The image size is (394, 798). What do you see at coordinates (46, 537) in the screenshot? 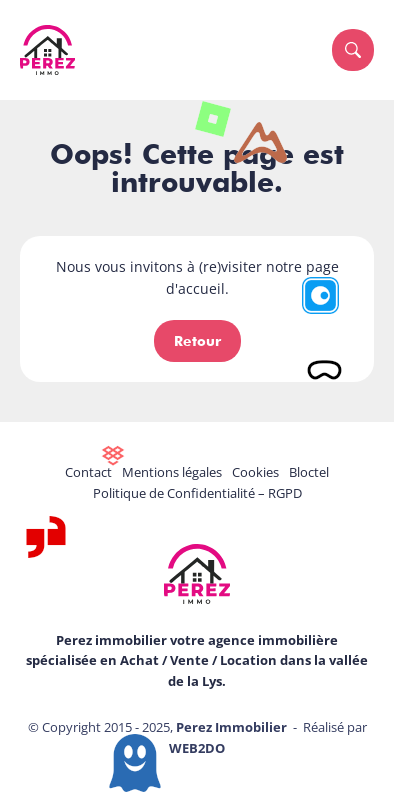
I see `visit glassdoor website` at bounding box center [46, 537].